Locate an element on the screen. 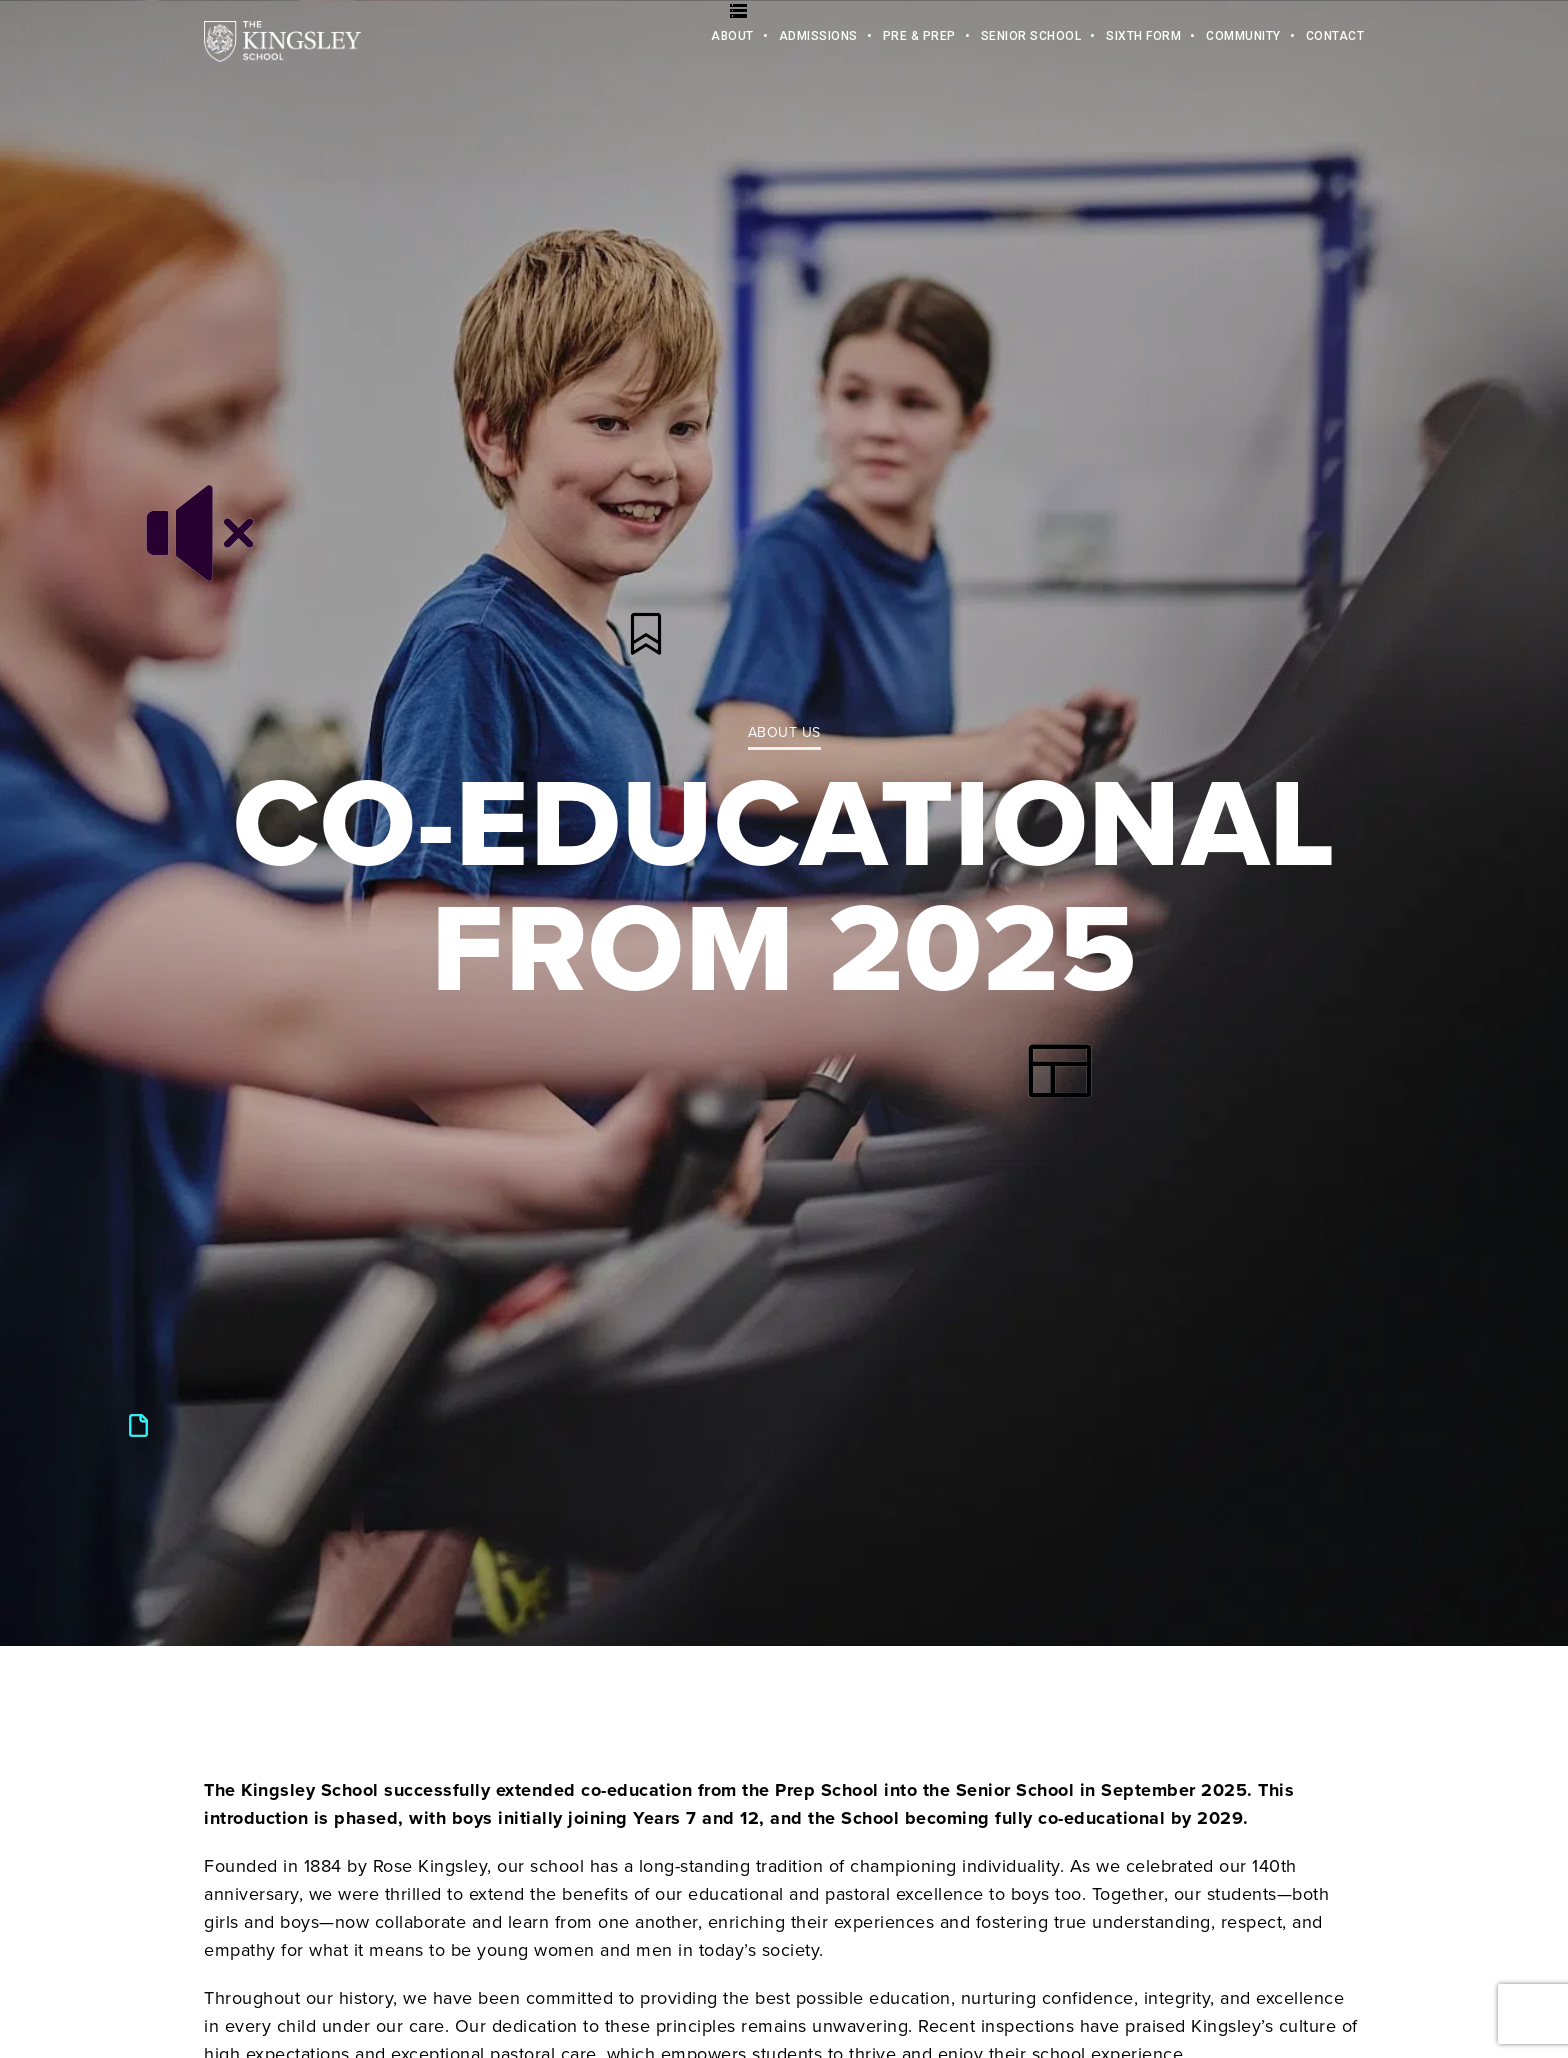 This screenshot has height=2058, width=1568. open or view a file is located at coordinates (138, 1425).